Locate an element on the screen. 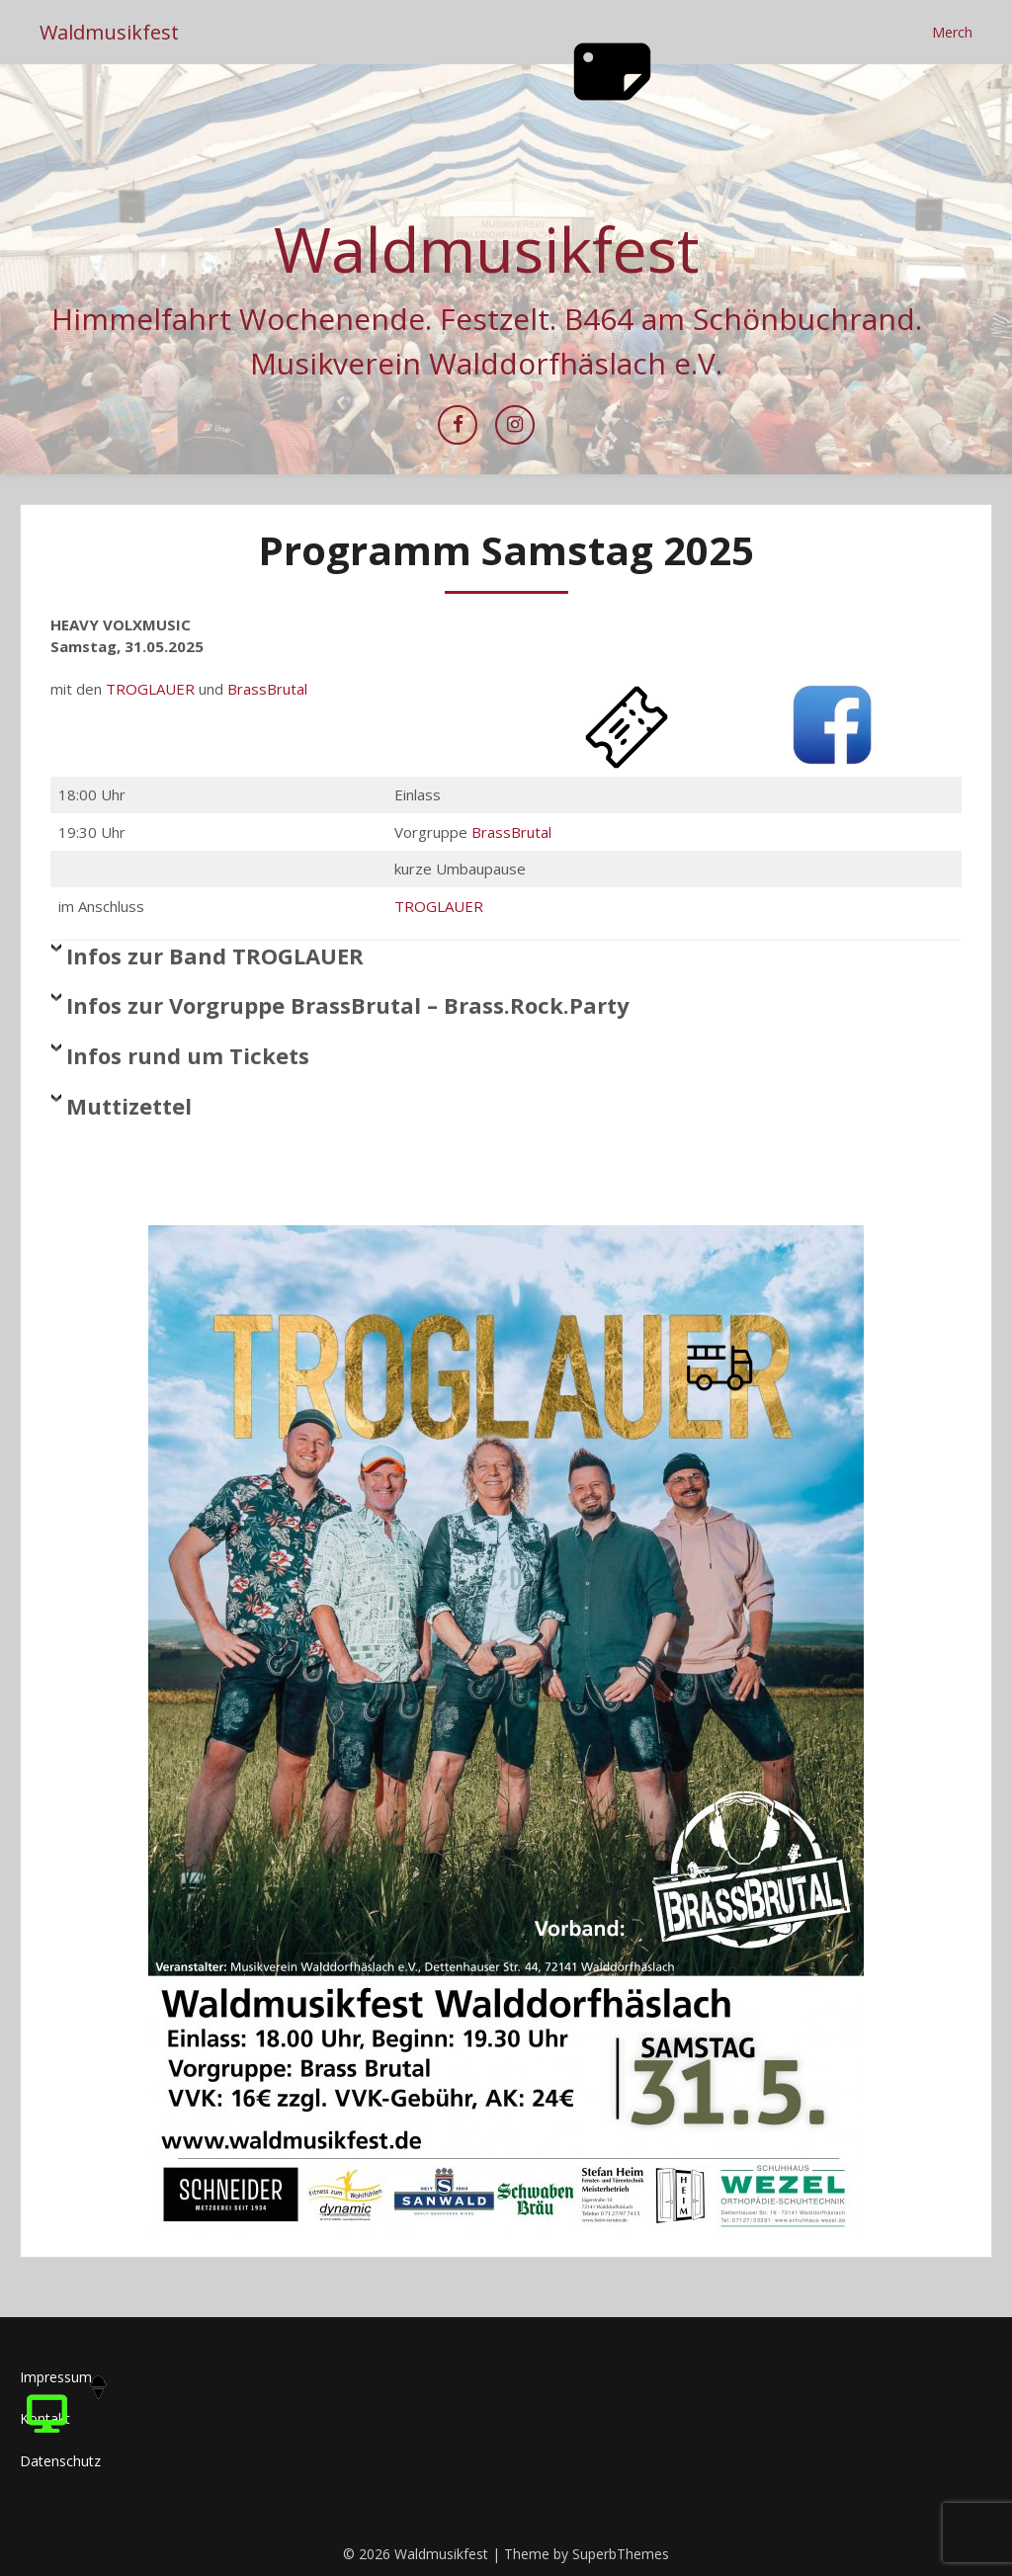  access emergency services information is located at coordinates (717, 1365).